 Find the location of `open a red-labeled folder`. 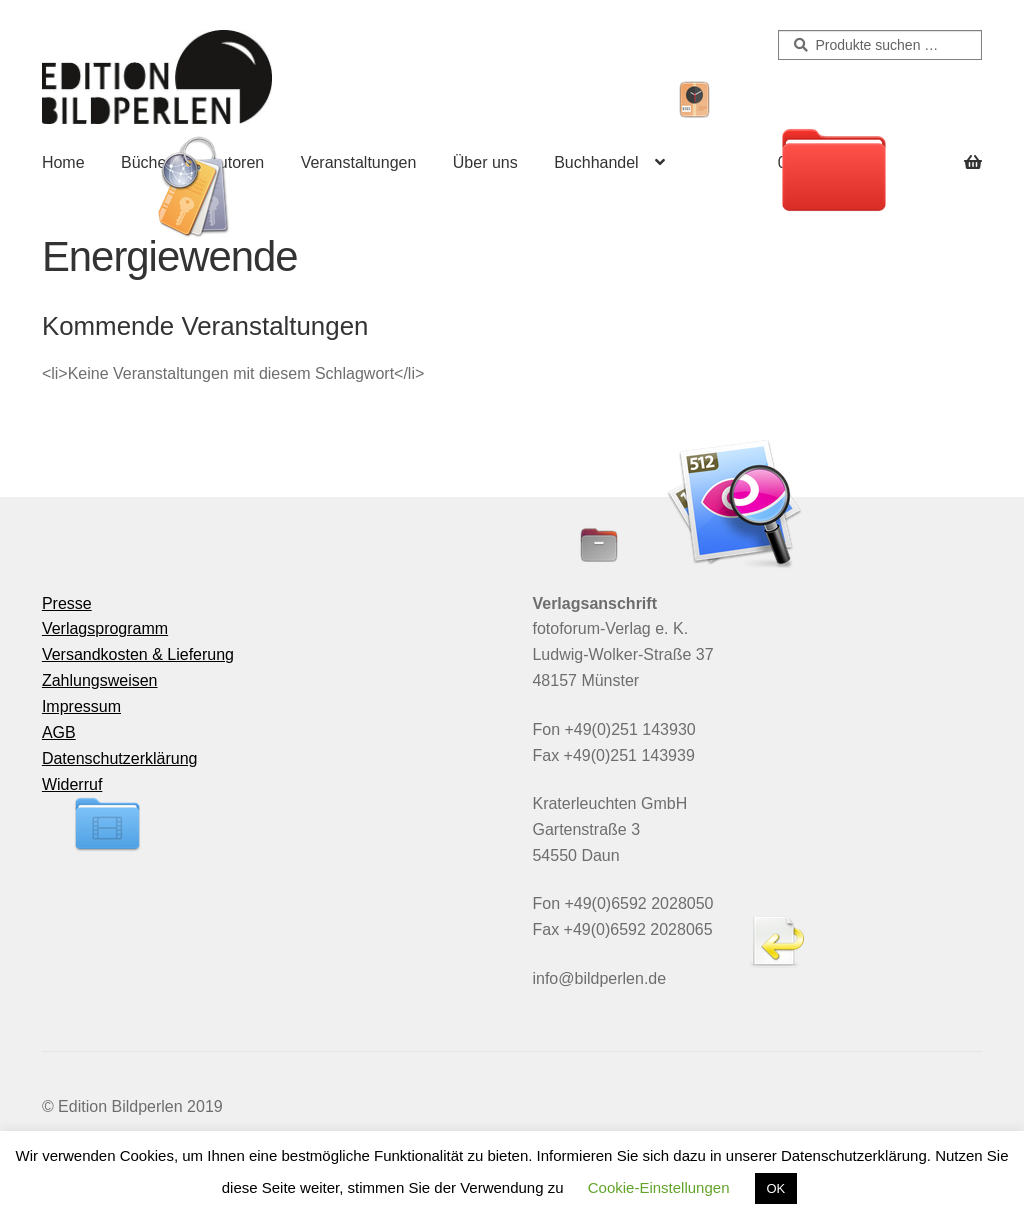

open a red-labeled folder is located at coordinates (834, 170).